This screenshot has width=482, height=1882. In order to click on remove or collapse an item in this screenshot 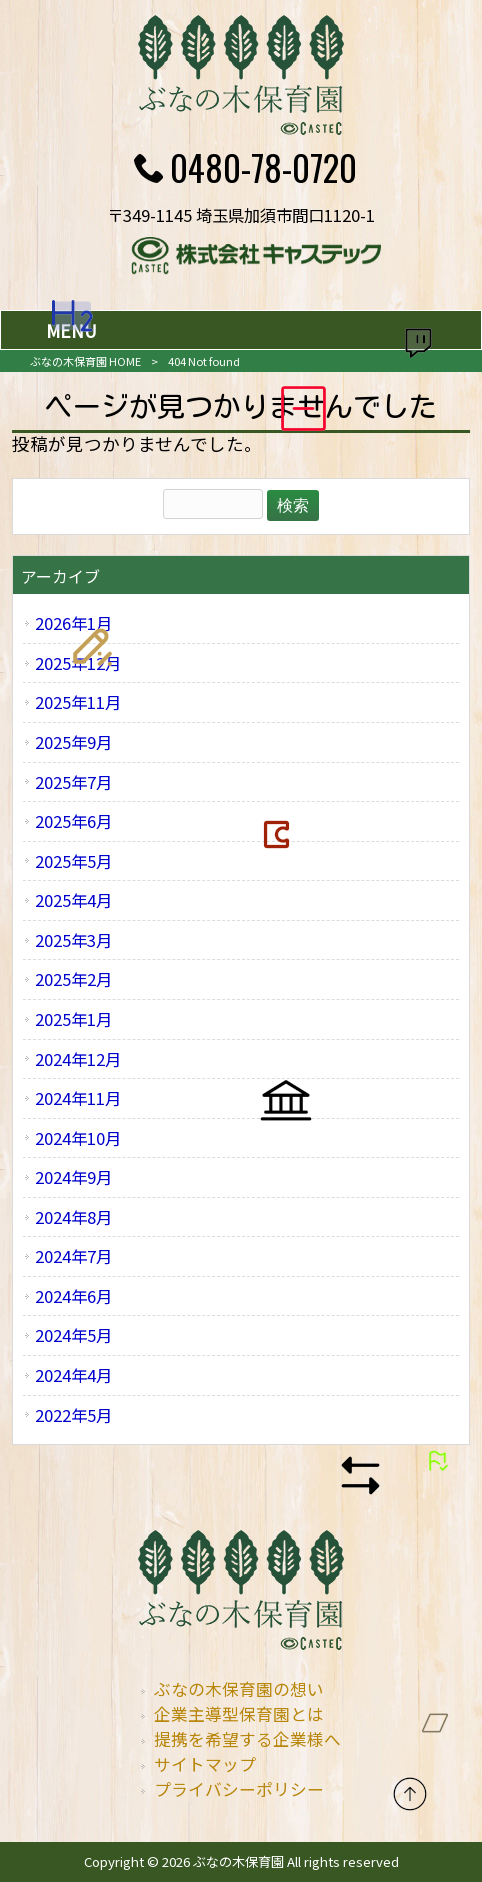, I will do `click(303, 408)`.